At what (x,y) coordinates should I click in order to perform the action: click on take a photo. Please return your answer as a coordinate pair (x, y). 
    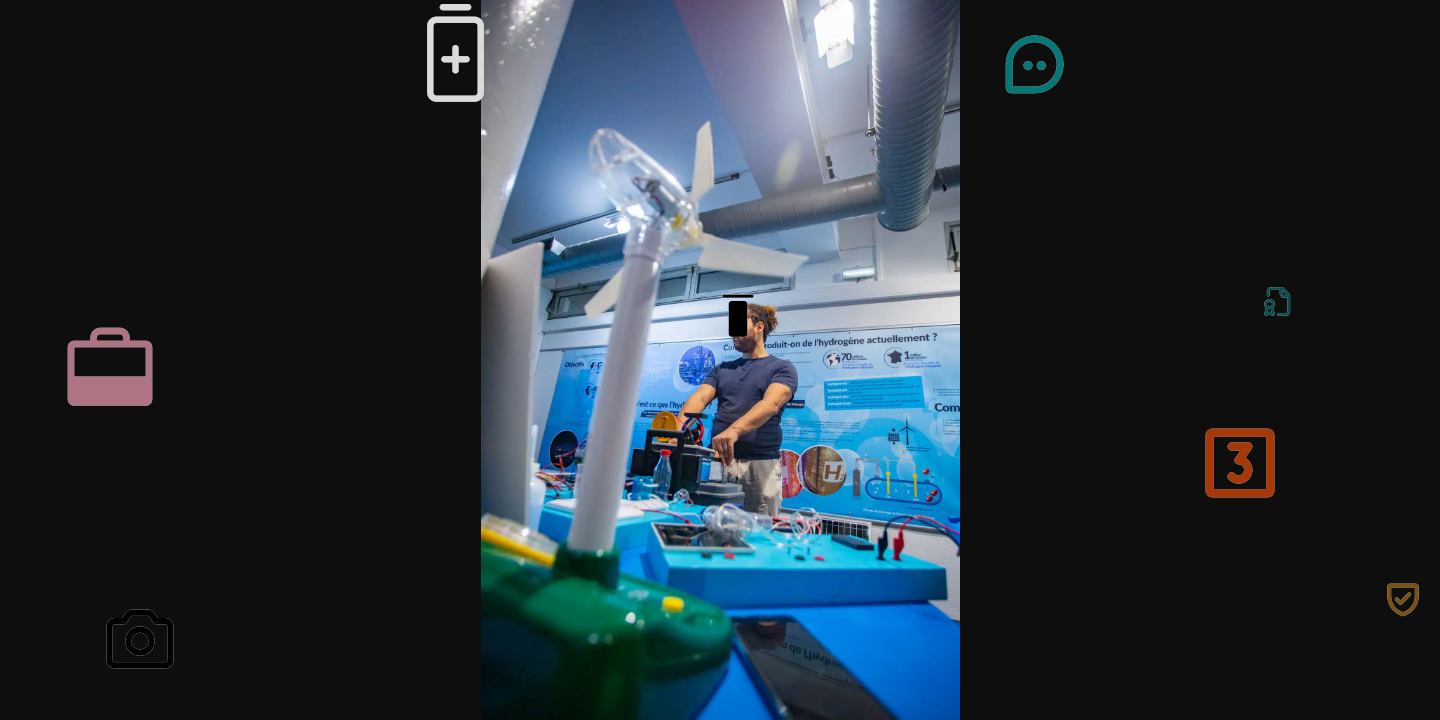
    Looking at the image, I should click on (140, 639).